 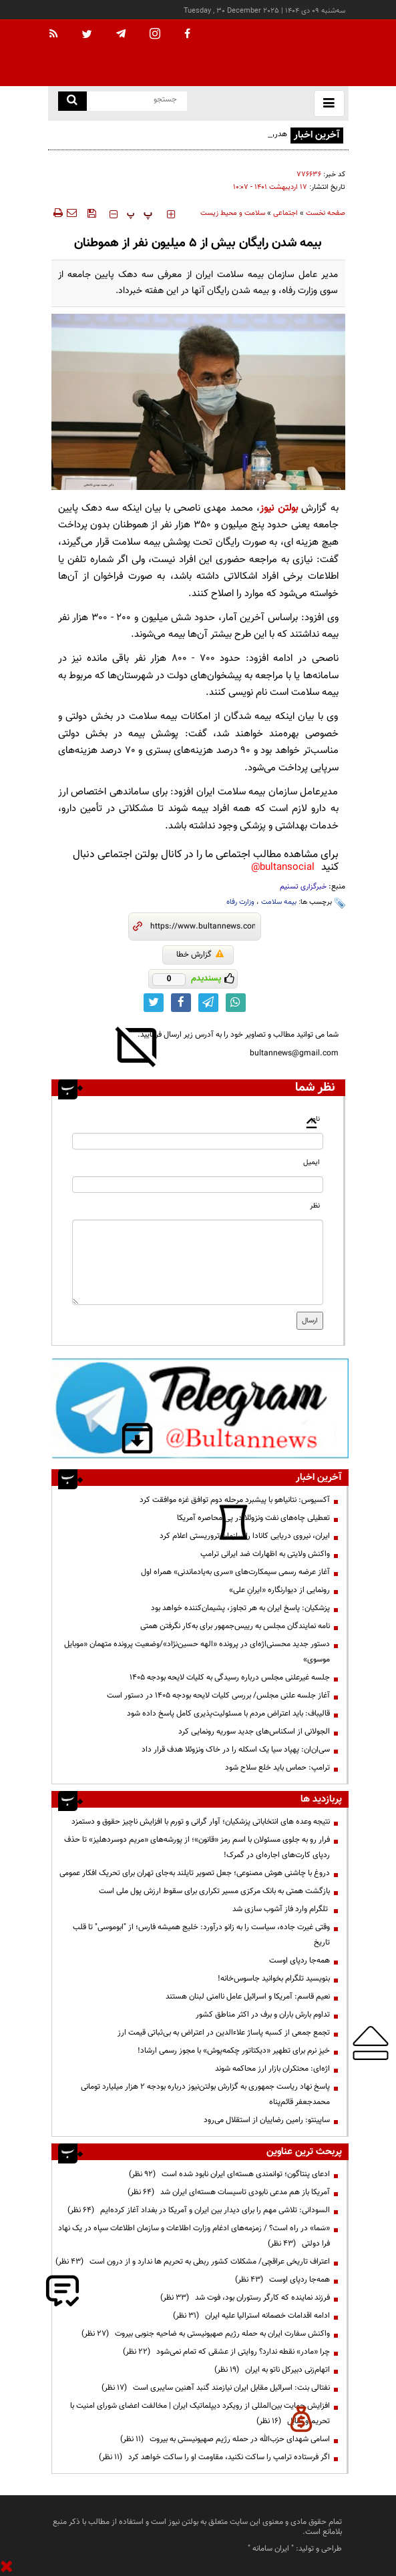 What do you see at coordinates (233, 1522) in the screenshot?
I see `switch to vertical panorama mode` at bounding box center [233, 1522].